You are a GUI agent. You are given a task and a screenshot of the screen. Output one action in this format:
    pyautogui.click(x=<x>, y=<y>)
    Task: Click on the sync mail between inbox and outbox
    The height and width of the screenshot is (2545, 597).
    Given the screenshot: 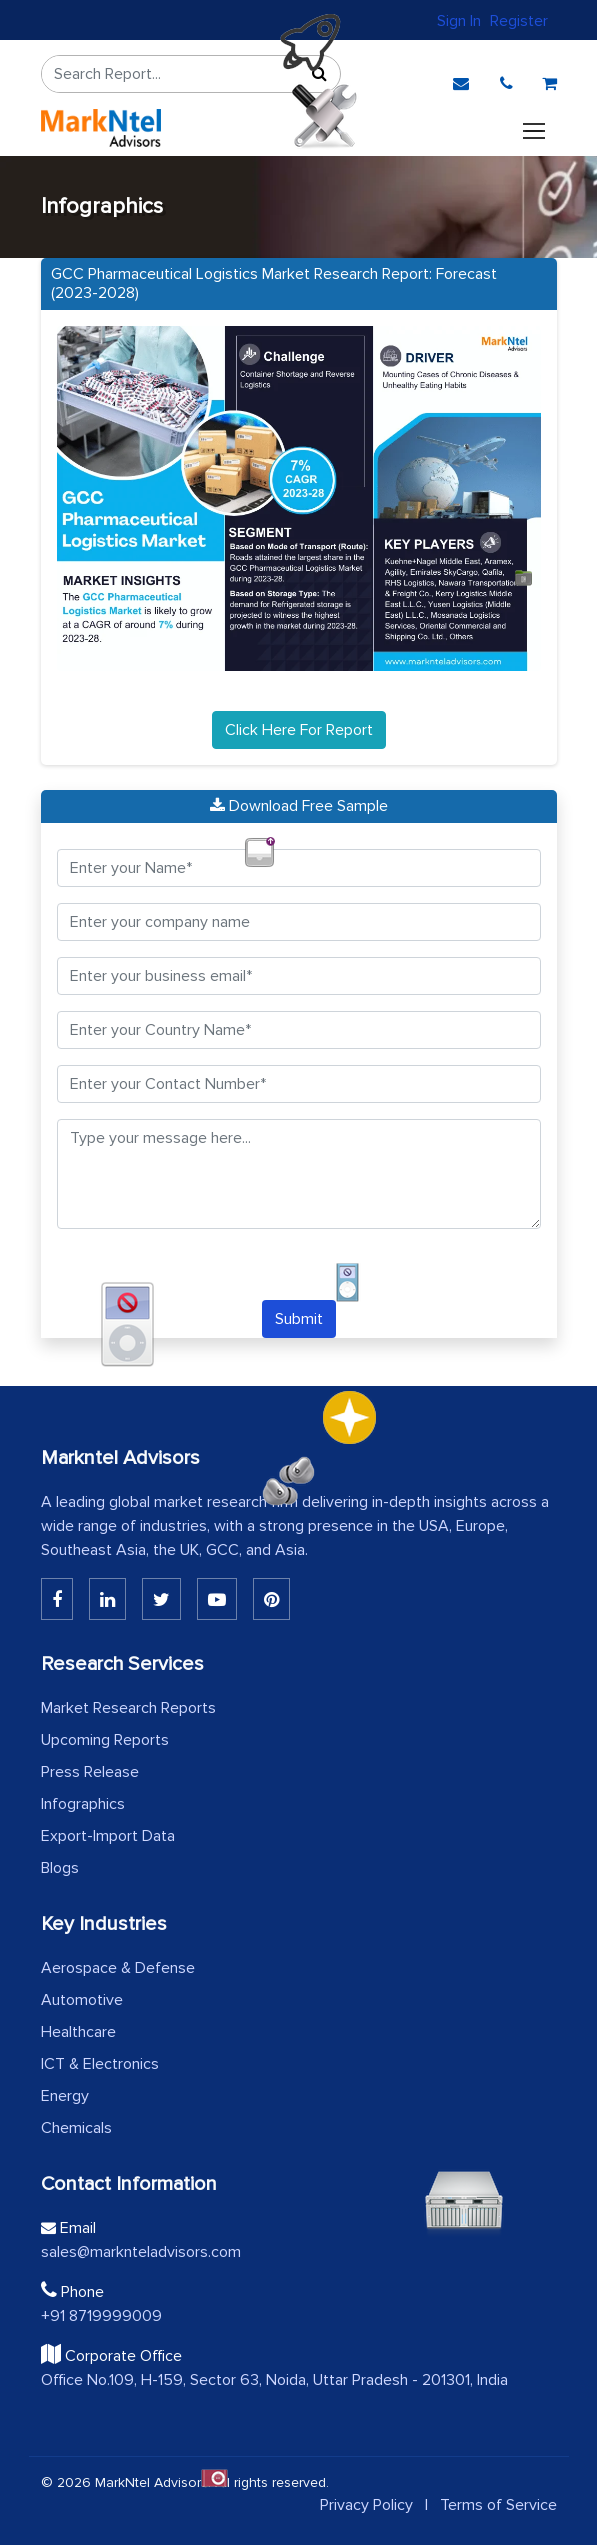 What is the action you would take?
    pyautogui.click(x=259, y=852)
    